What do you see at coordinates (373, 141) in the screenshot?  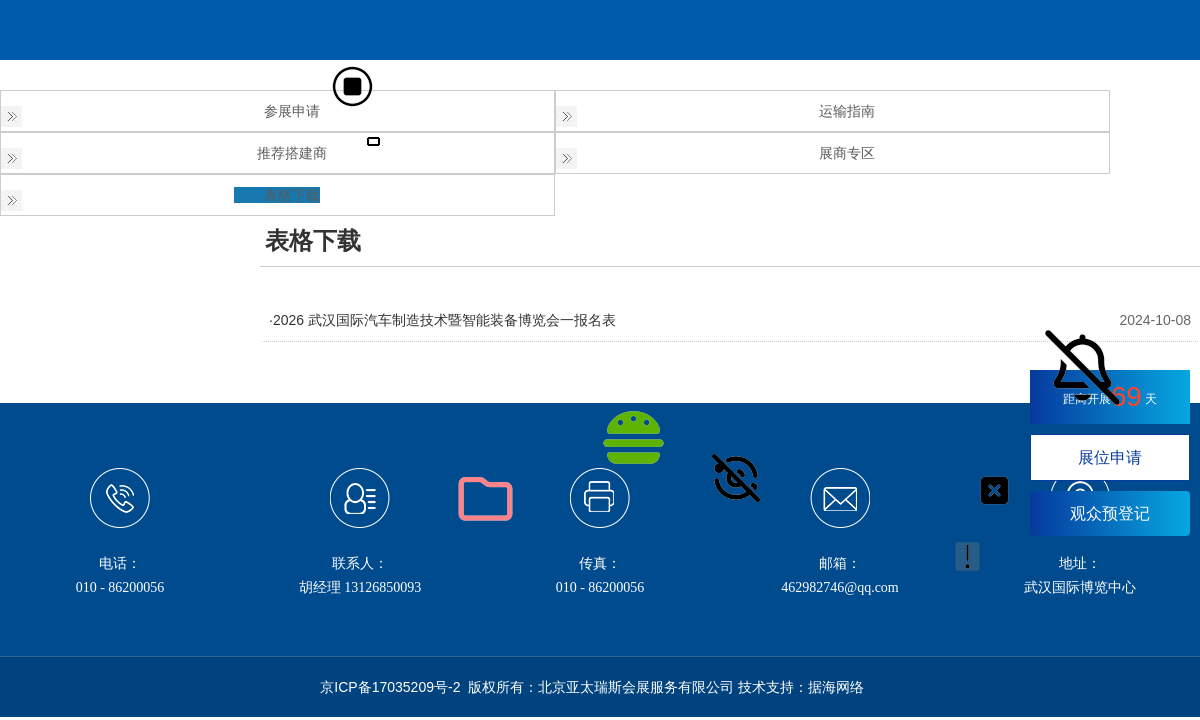 I see `crop image to 16:9 aspect ratio` at bounding box center [373, 141].